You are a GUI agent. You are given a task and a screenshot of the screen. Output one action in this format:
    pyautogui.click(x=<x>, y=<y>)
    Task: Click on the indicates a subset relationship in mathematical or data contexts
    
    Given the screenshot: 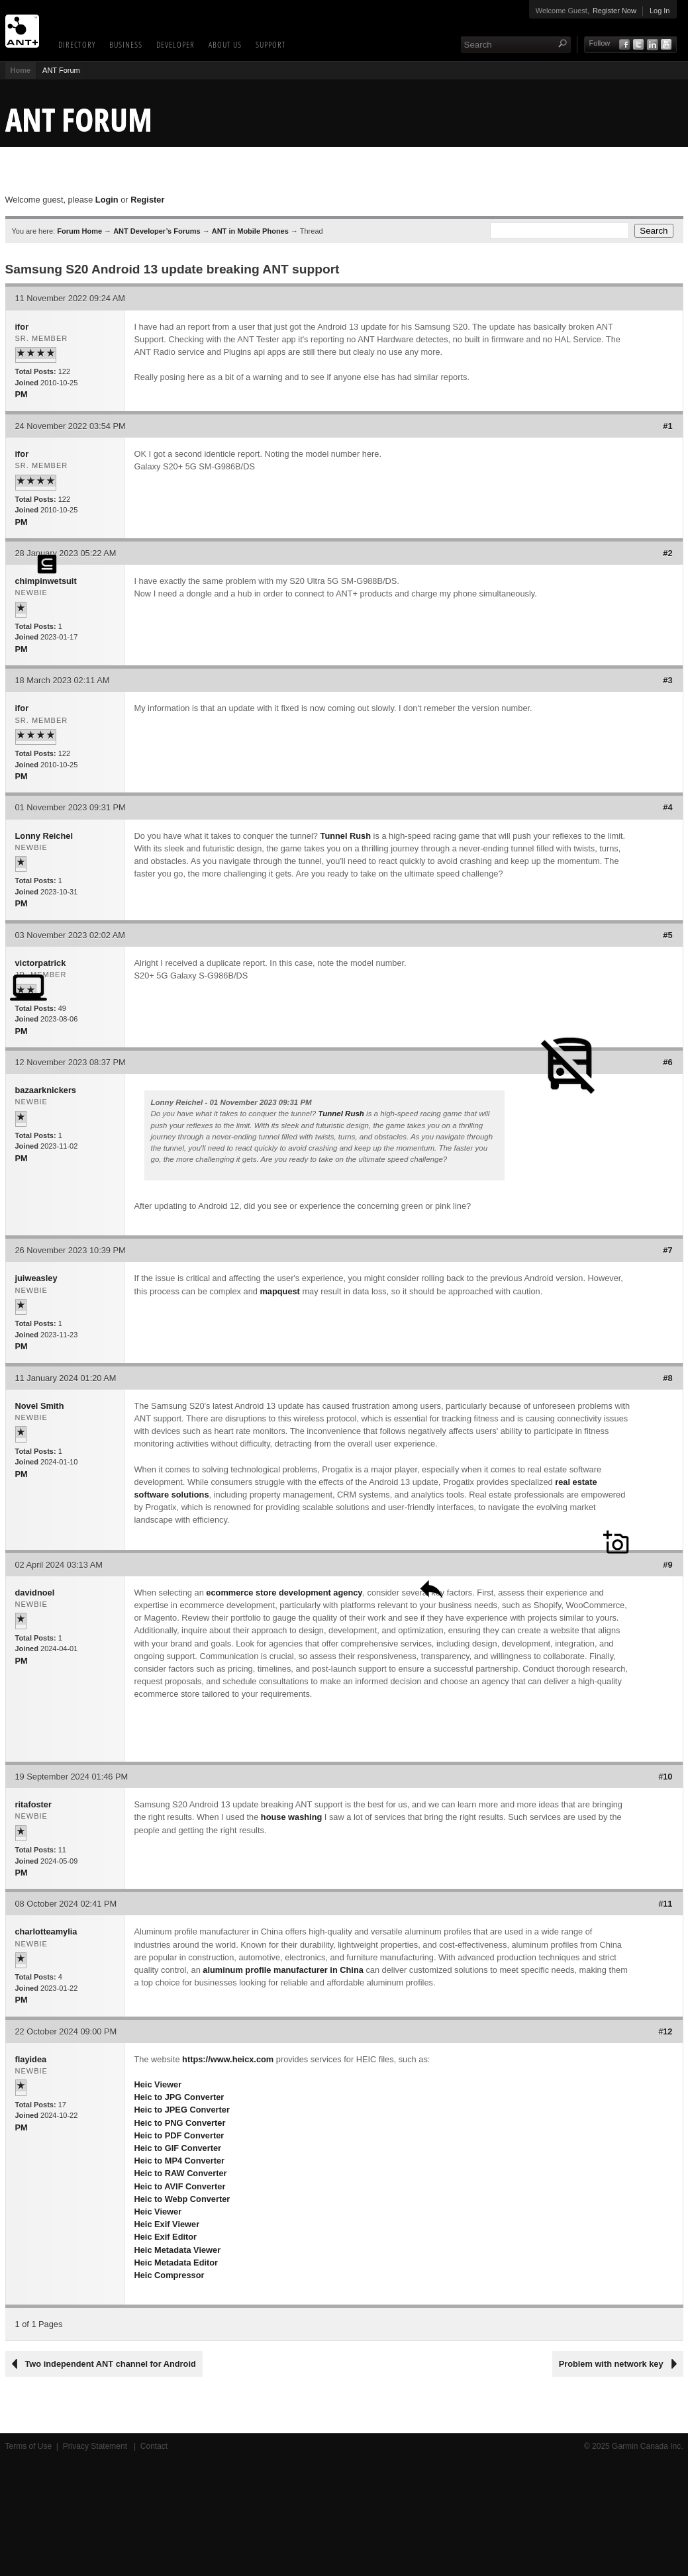 What is the action you would take?
    pyautogui.click(x=47, y=564)
    